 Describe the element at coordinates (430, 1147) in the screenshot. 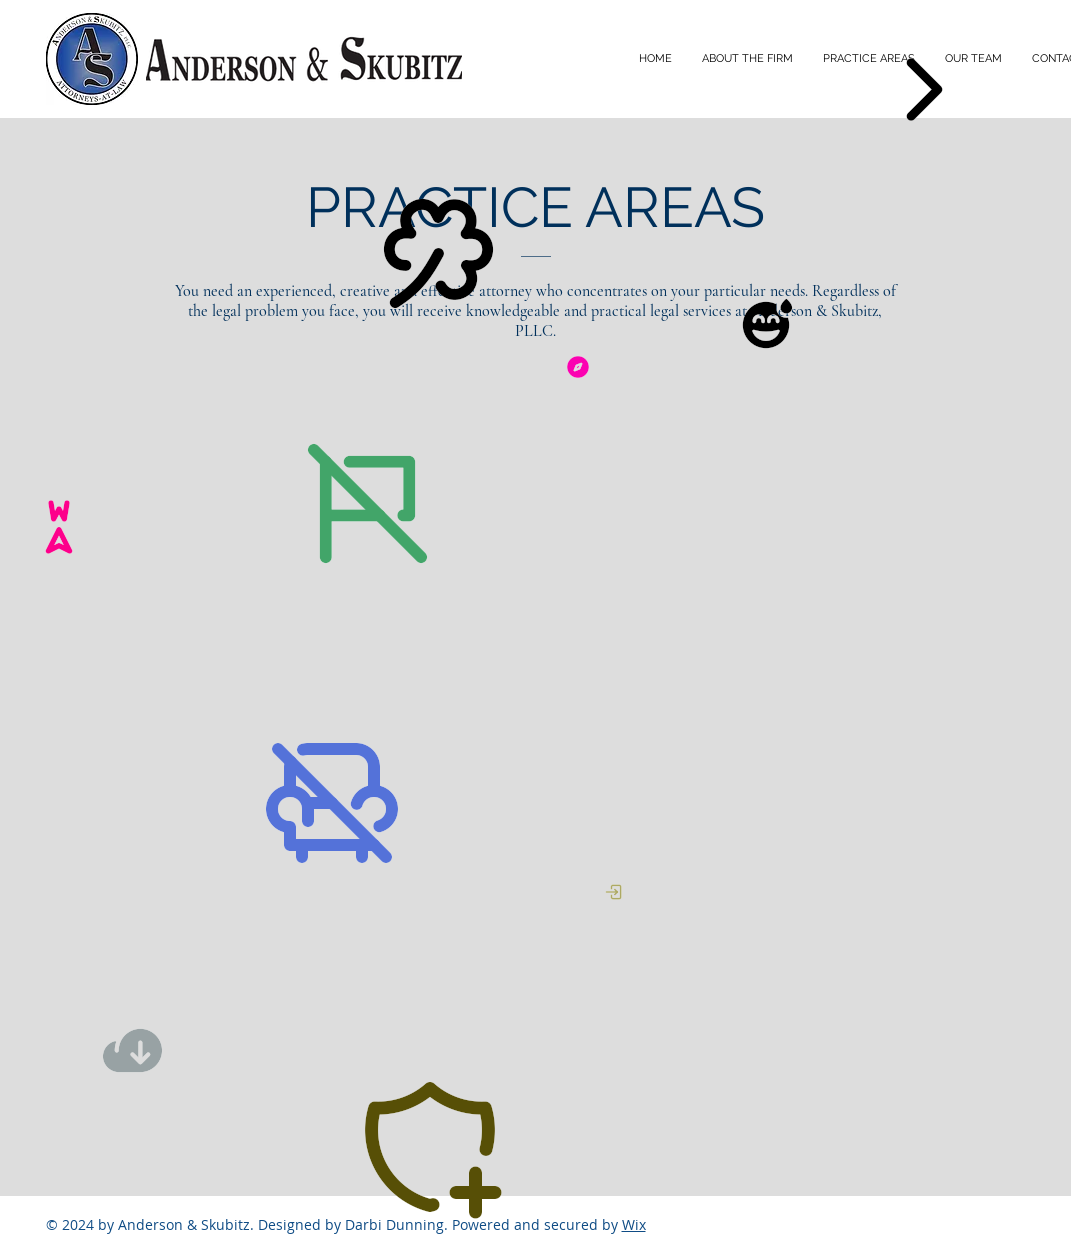

I see `add new security protection` at that location.